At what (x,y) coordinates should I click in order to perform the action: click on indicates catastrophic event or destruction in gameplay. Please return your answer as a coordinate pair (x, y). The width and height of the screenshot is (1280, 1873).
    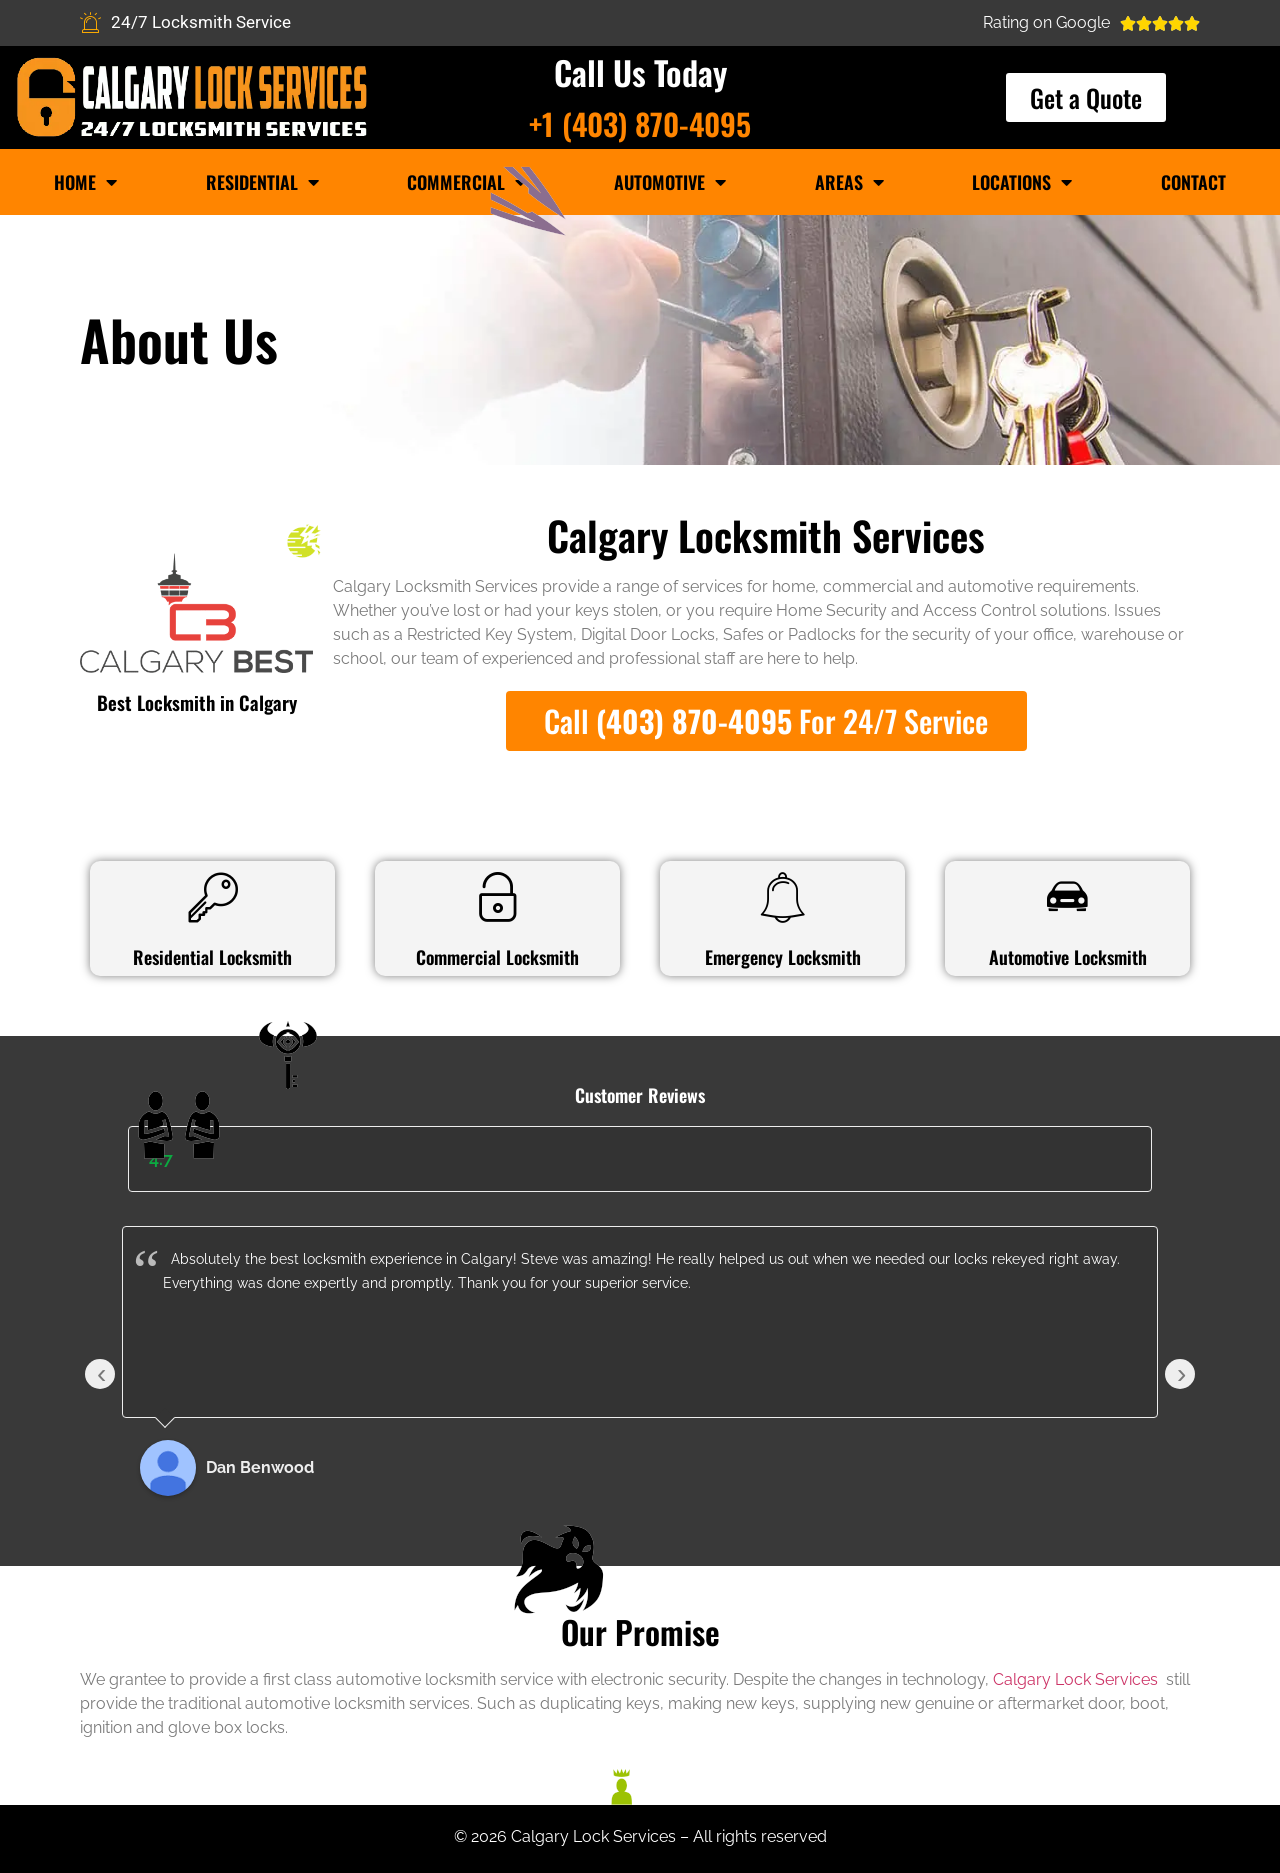
    Looking at the image, I should click on (304, 541).